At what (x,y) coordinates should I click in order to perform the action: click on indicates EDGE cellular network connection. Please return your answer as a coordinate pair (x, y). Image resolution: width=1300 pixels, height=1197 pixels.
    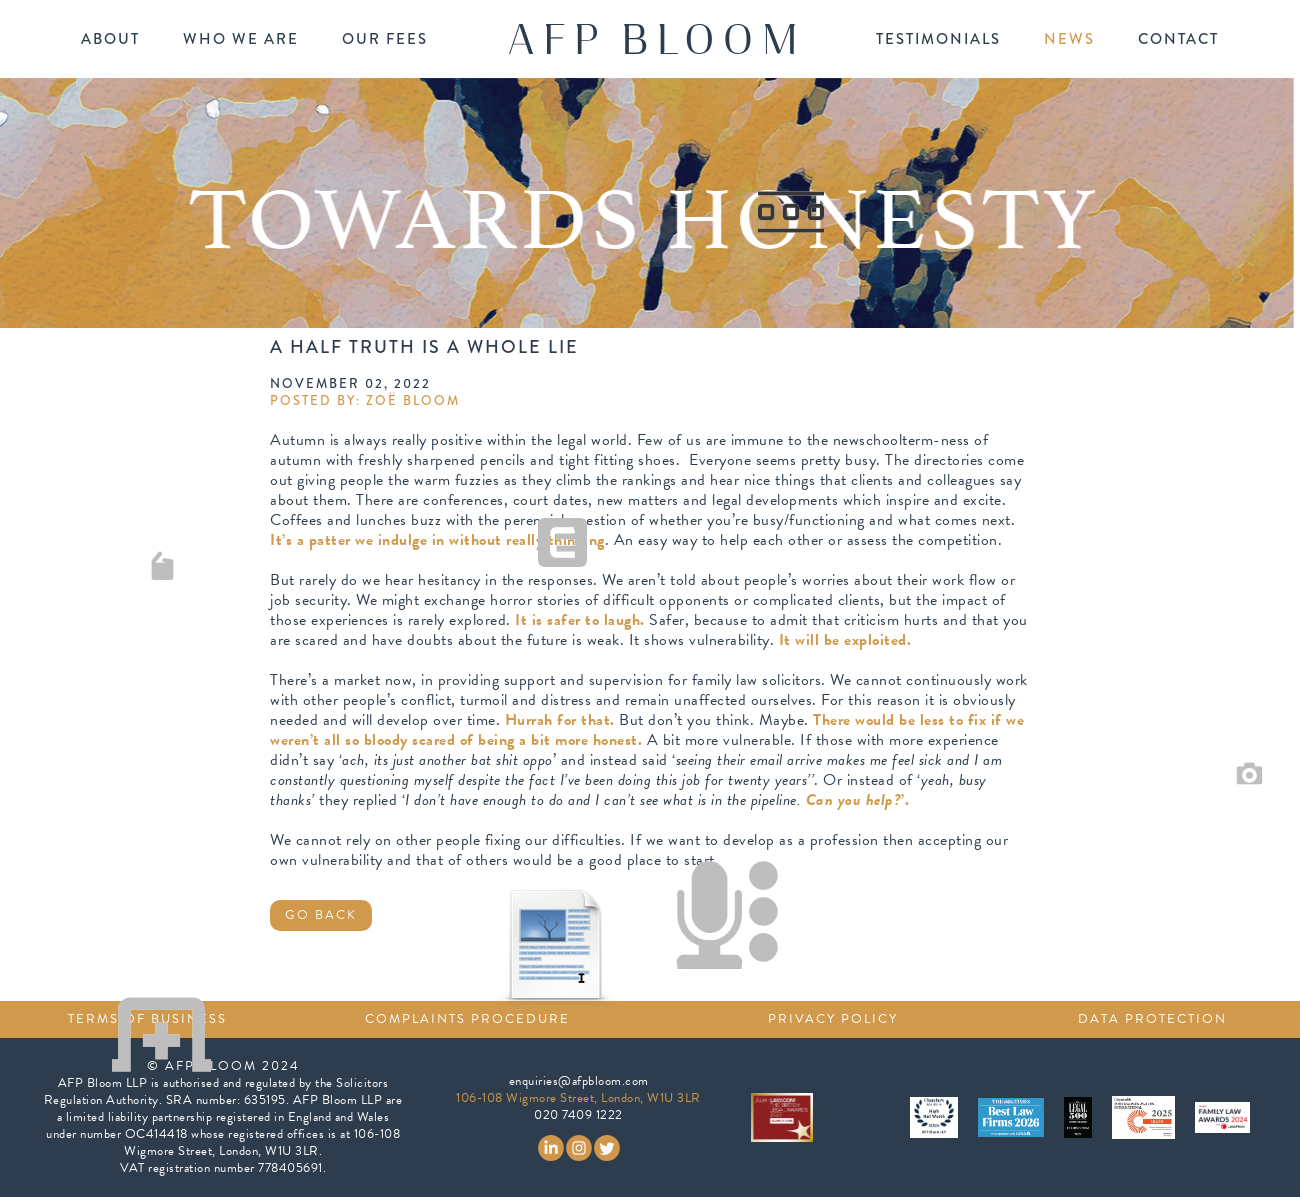
    Looking at the image, I should click on (562, 542).